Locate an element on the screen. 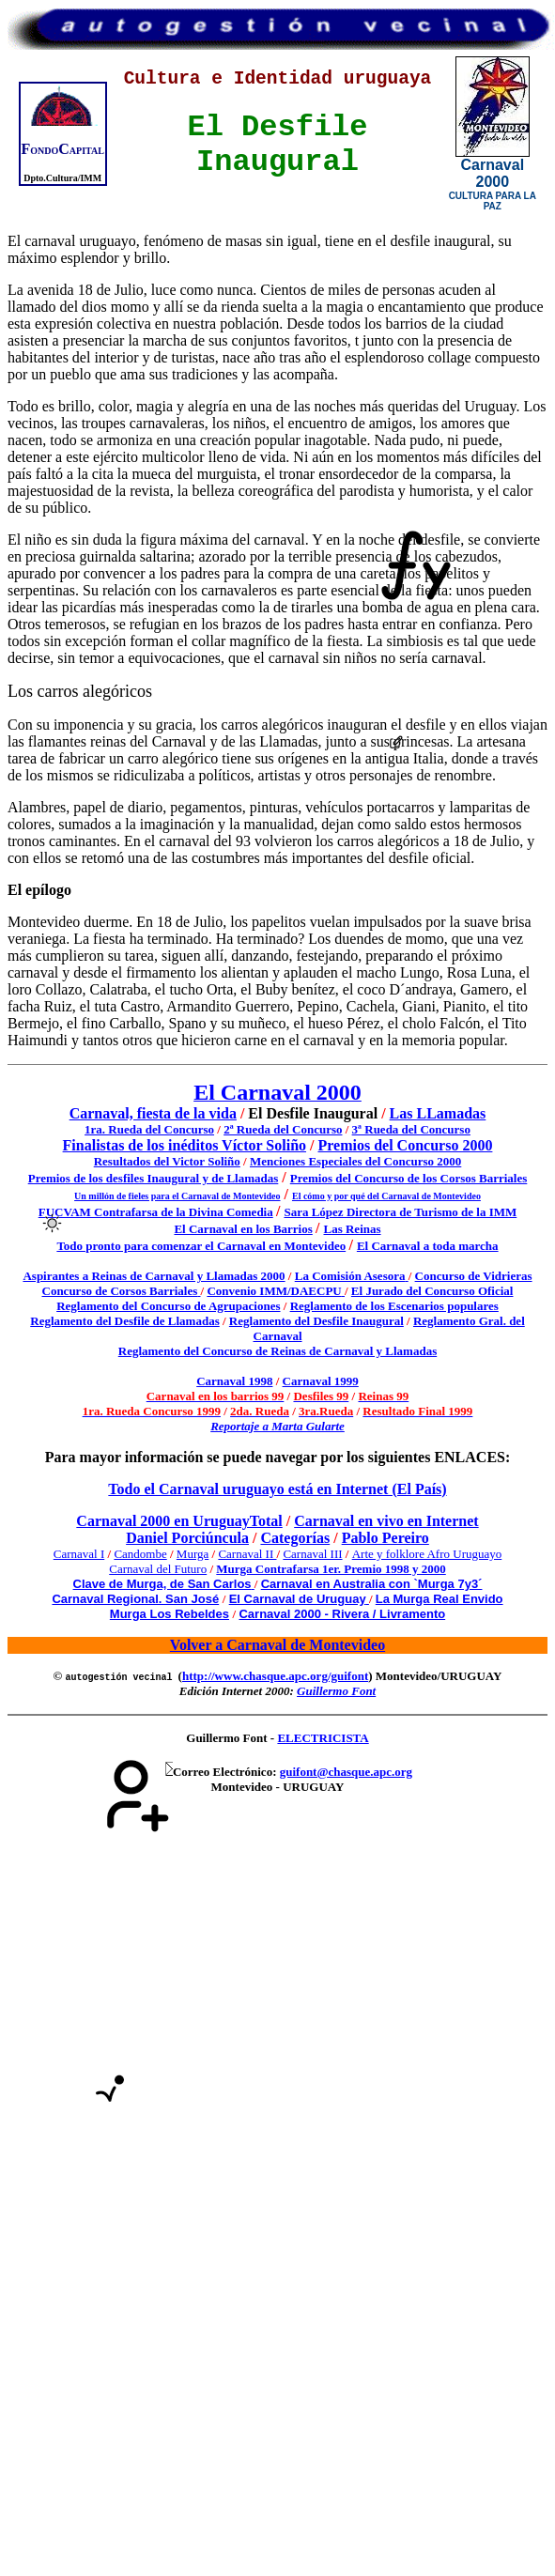 The width and height of the screenshot is (555, 2576). add a new contact or friend is located at coordinates (131, 1794).